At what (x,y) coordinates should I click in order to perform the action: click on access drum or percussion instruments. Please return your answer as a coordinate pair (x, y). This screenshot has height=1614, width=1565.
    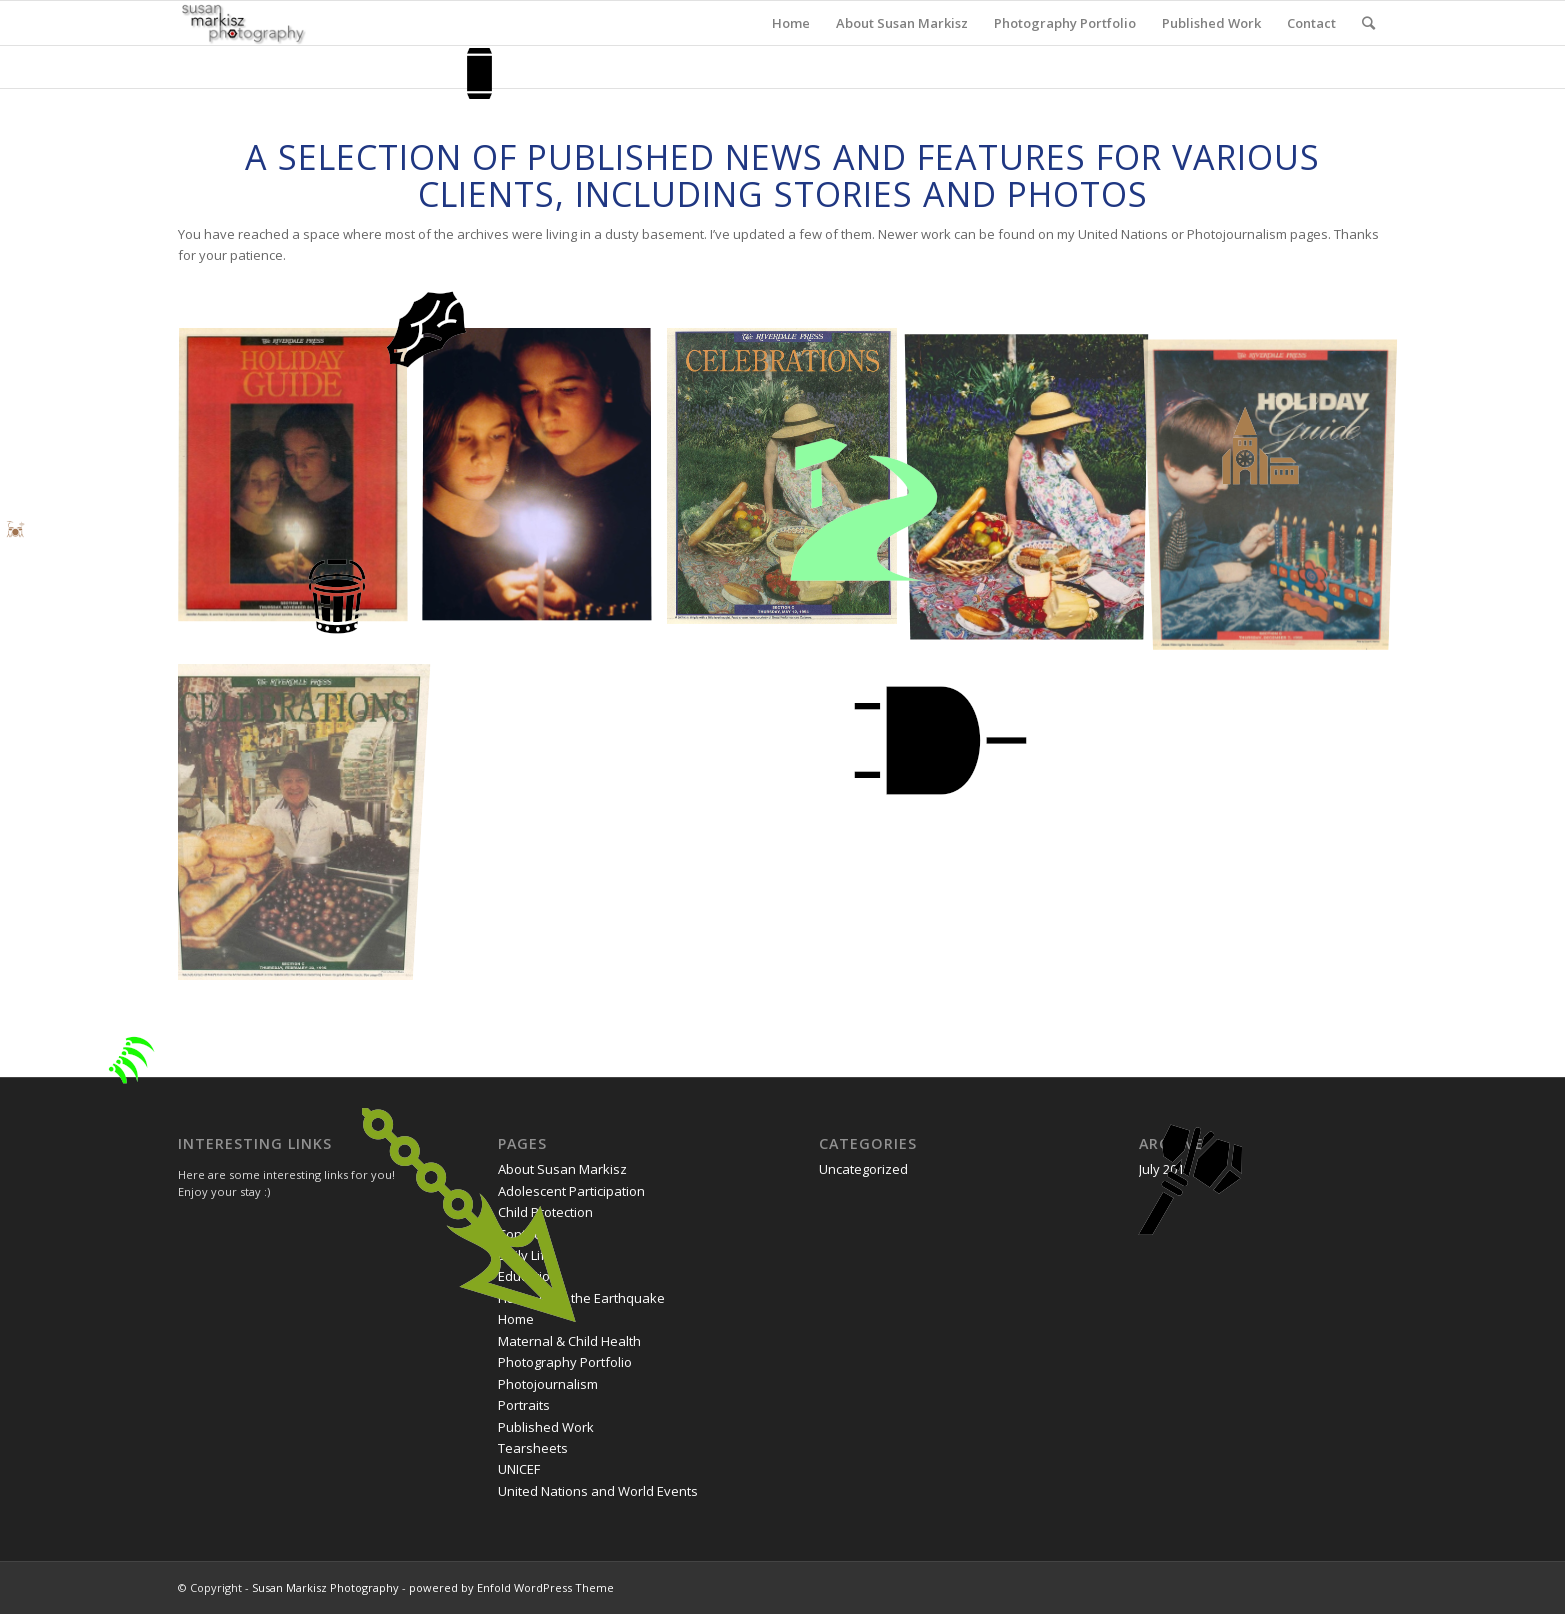
    Looking at the image, I should click on (15, 528).